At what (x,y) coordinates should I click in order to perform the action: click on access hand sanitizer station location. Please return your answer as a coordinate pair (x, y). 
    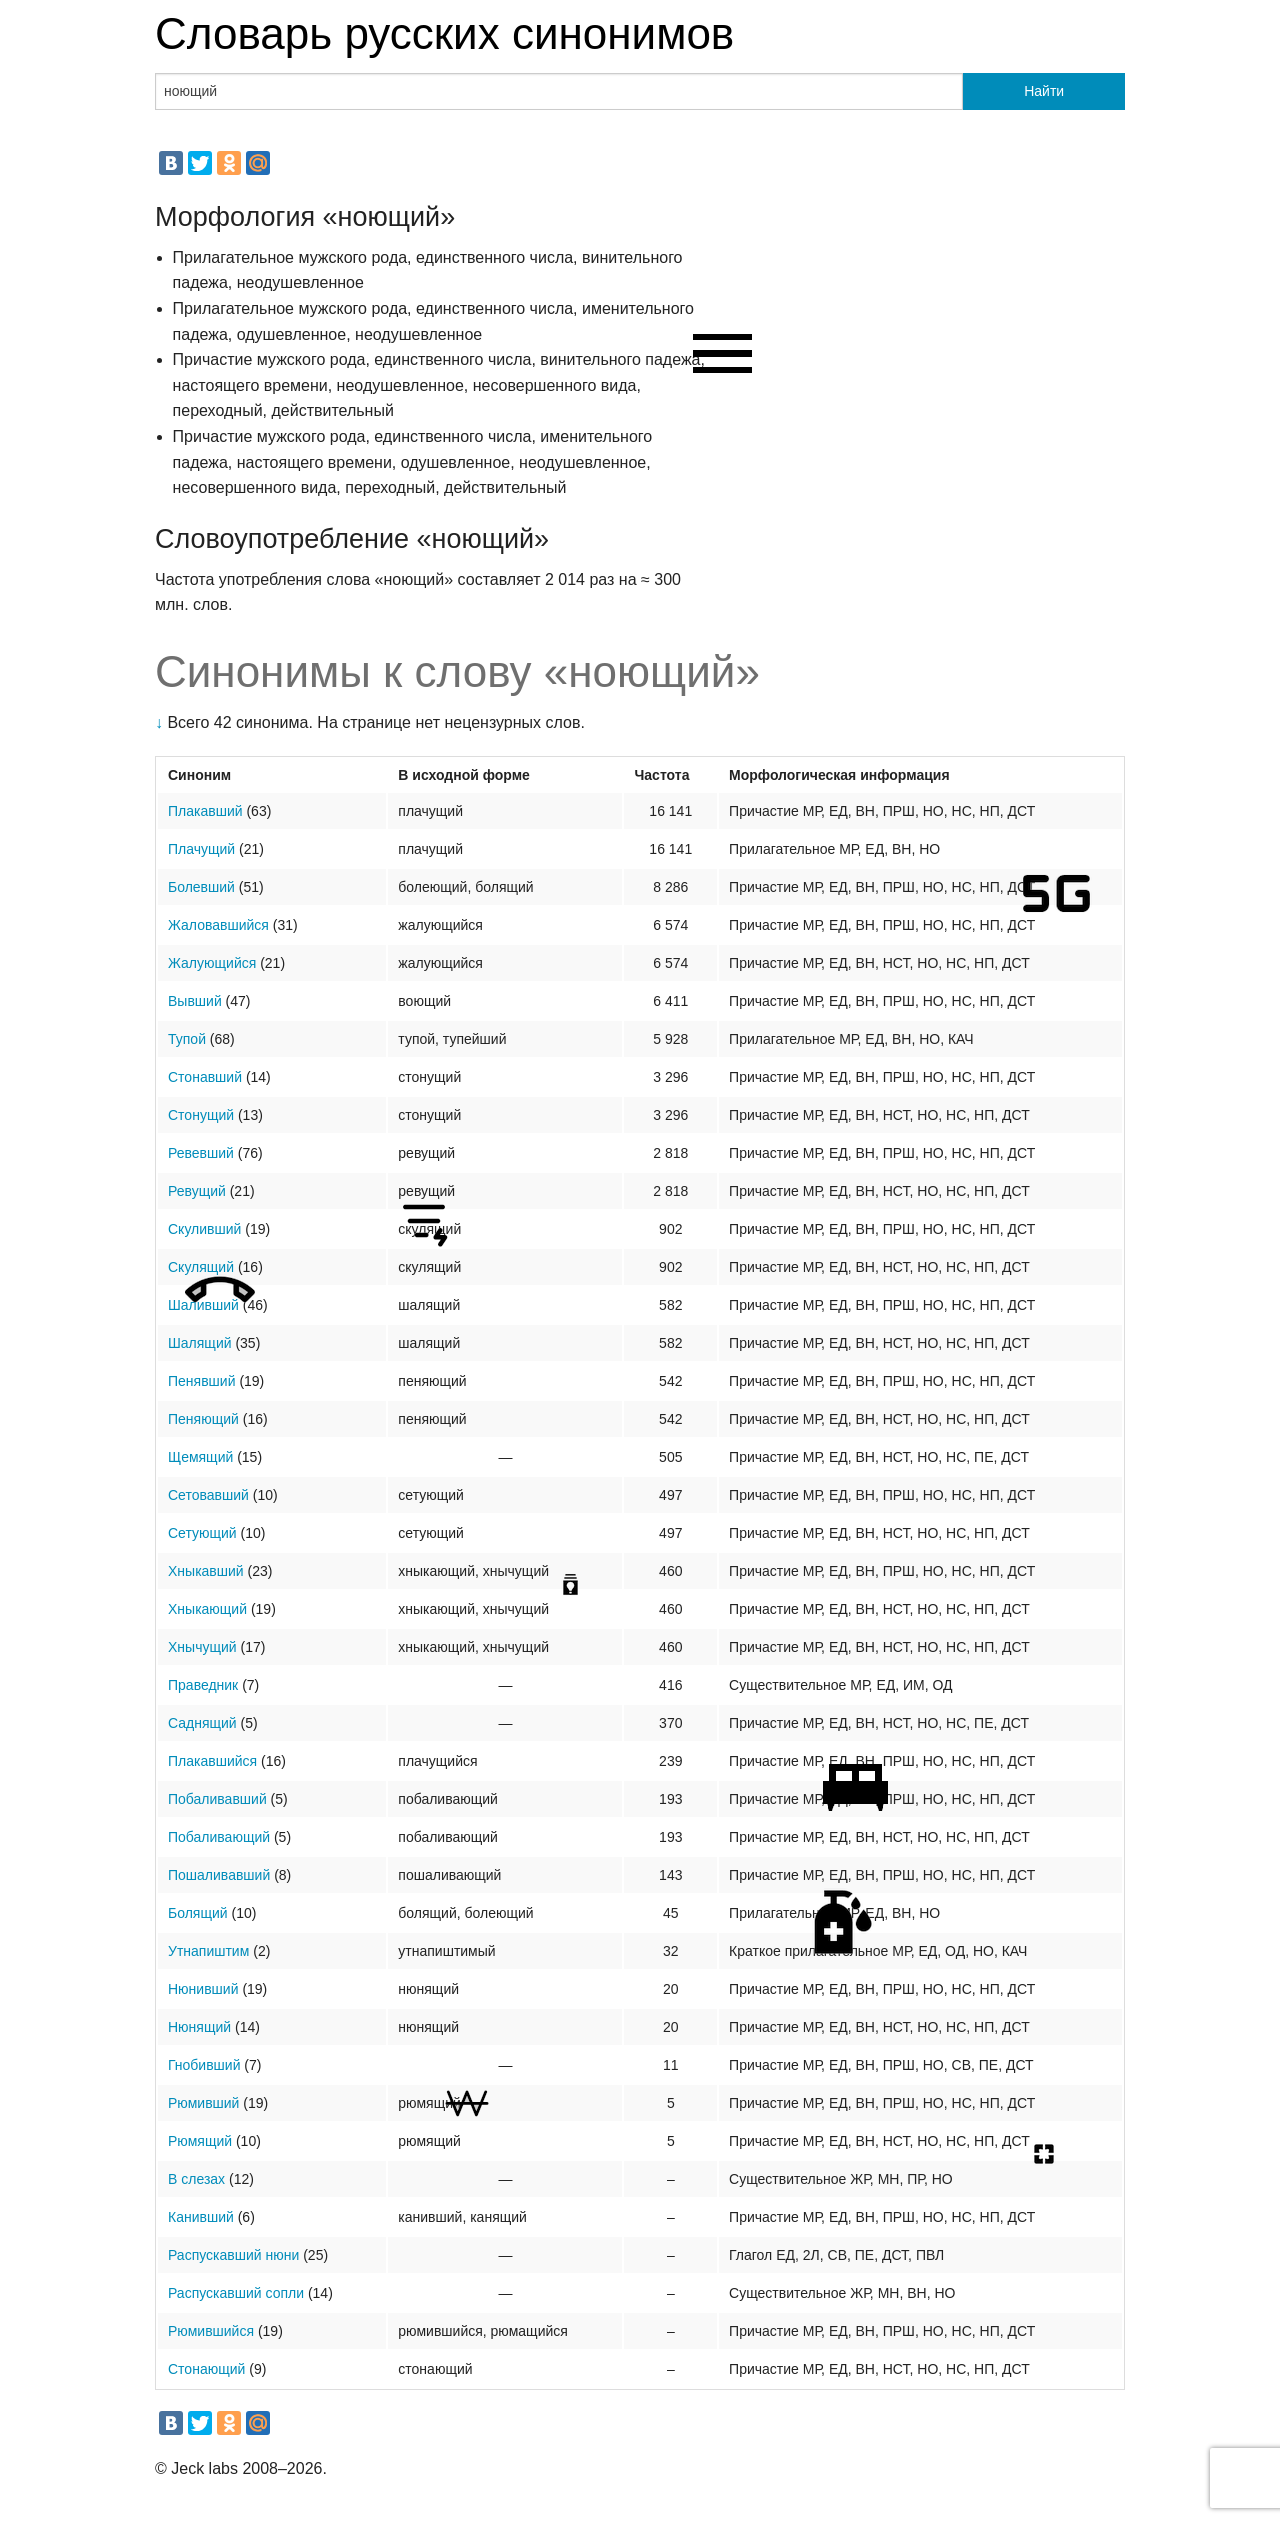
    Looking at the image, I should click on (840, 1922).